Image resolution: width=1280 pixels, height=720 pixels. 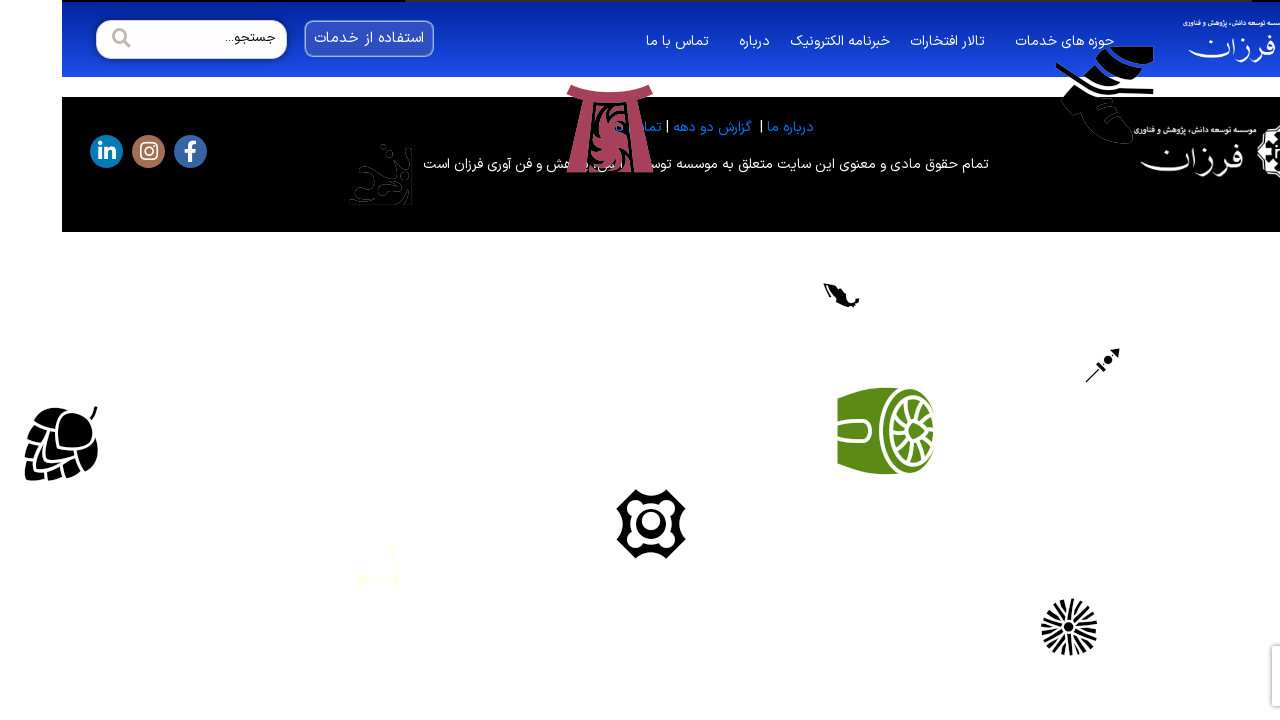 What do you see at coordinates (378, 564) in the screenshot?
I see `select kick scooter as transportation mode` at bounding box center [378, 564].